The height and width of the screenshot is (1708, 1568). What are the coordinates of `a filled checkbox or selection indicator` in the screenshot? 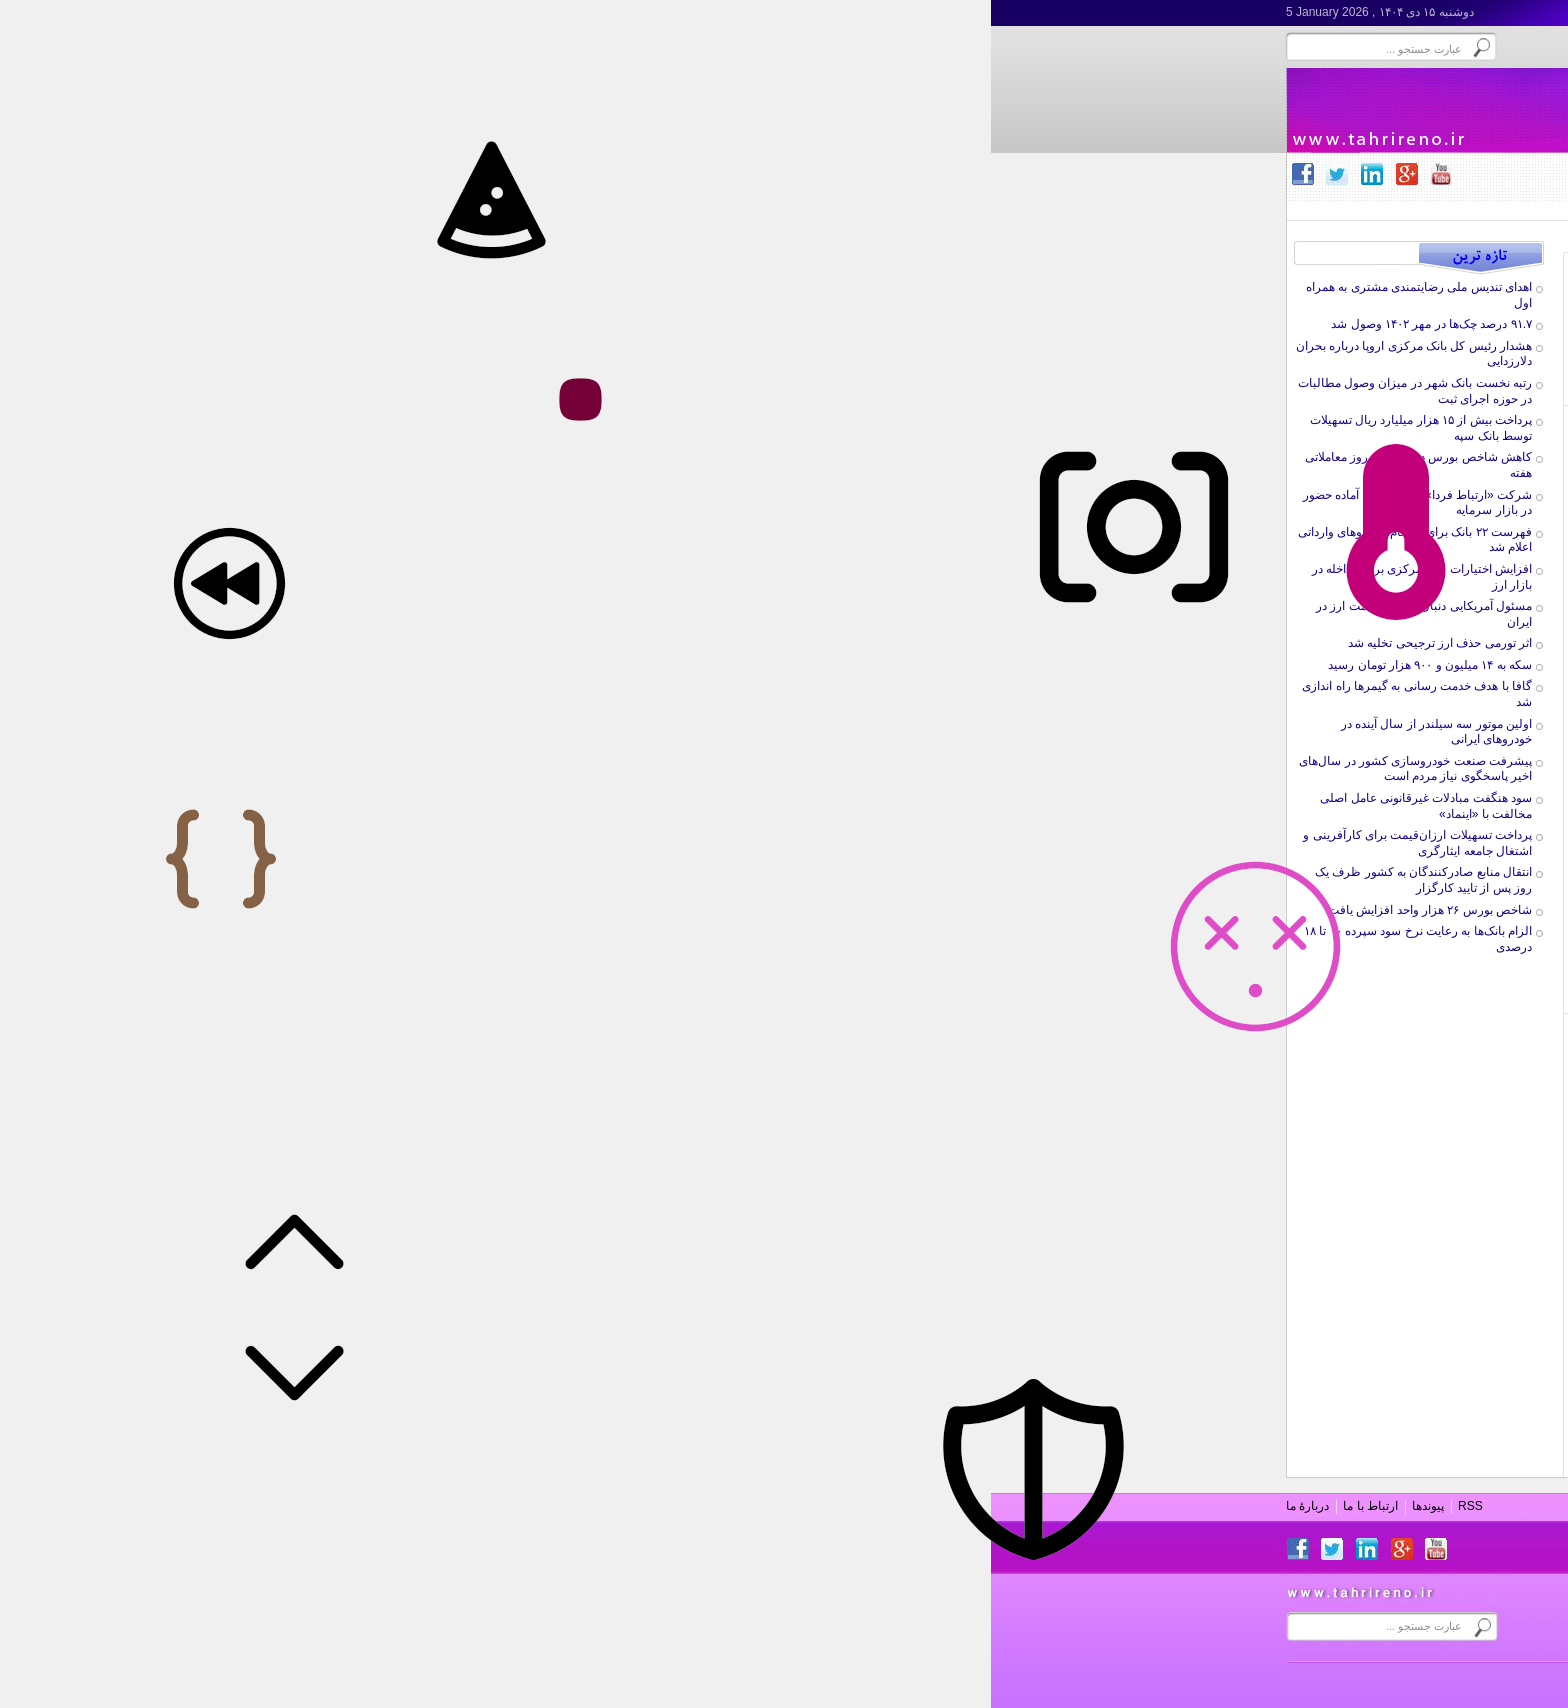 It's located at (580, 399).